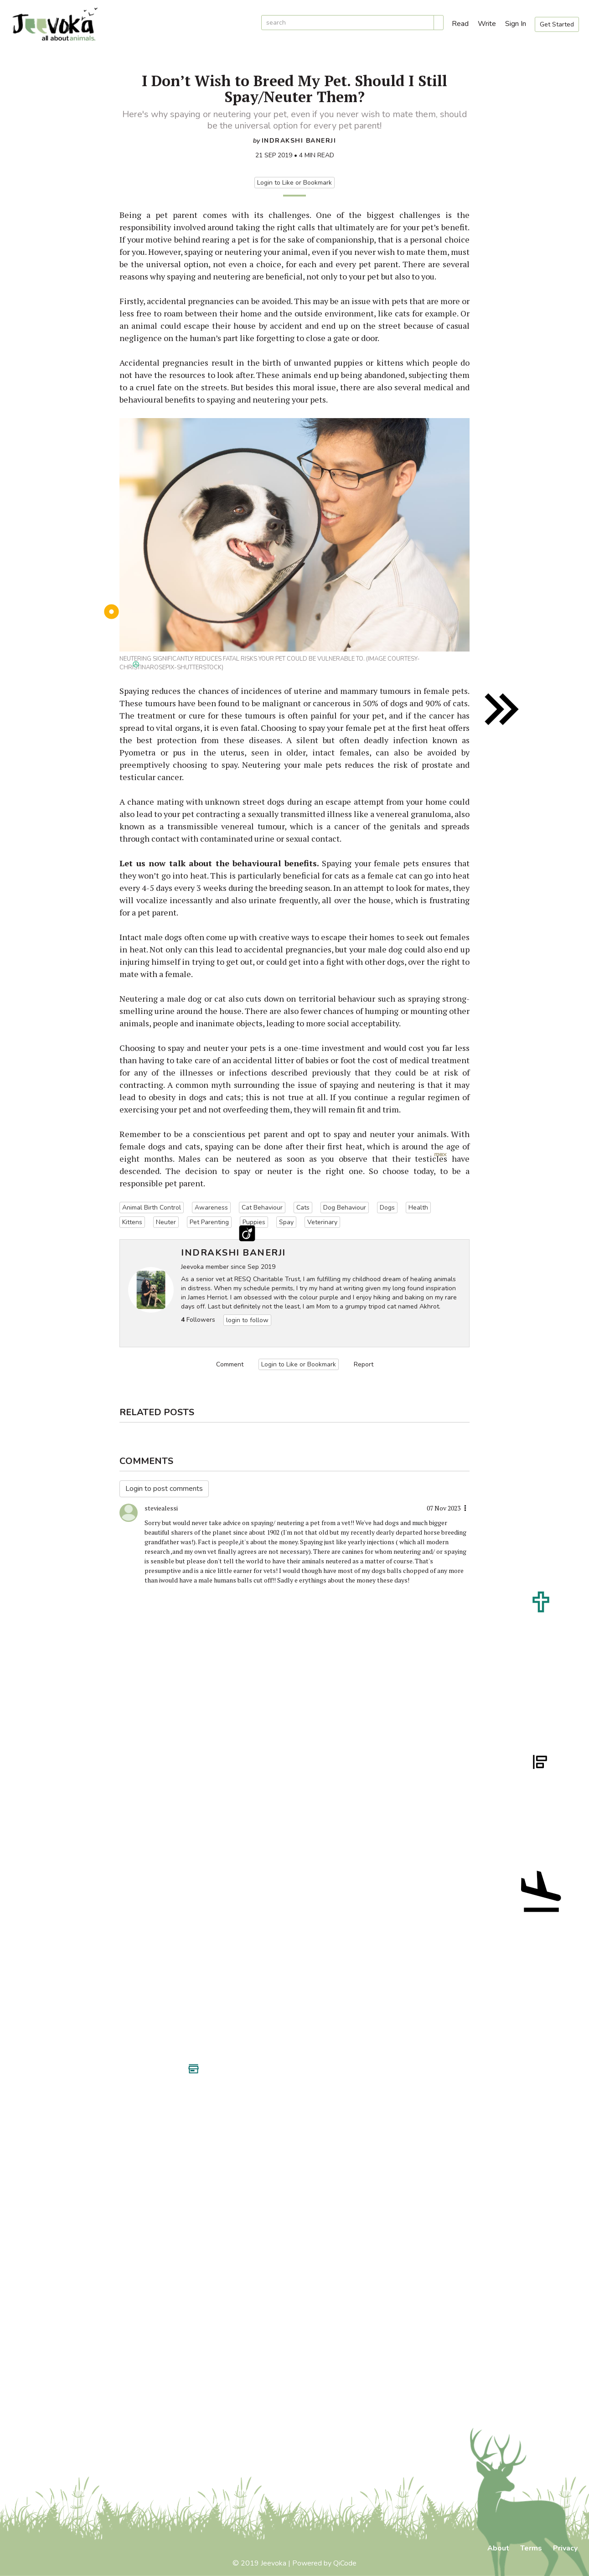  I want to click on open the Max streaming app, so click(440, 1154).